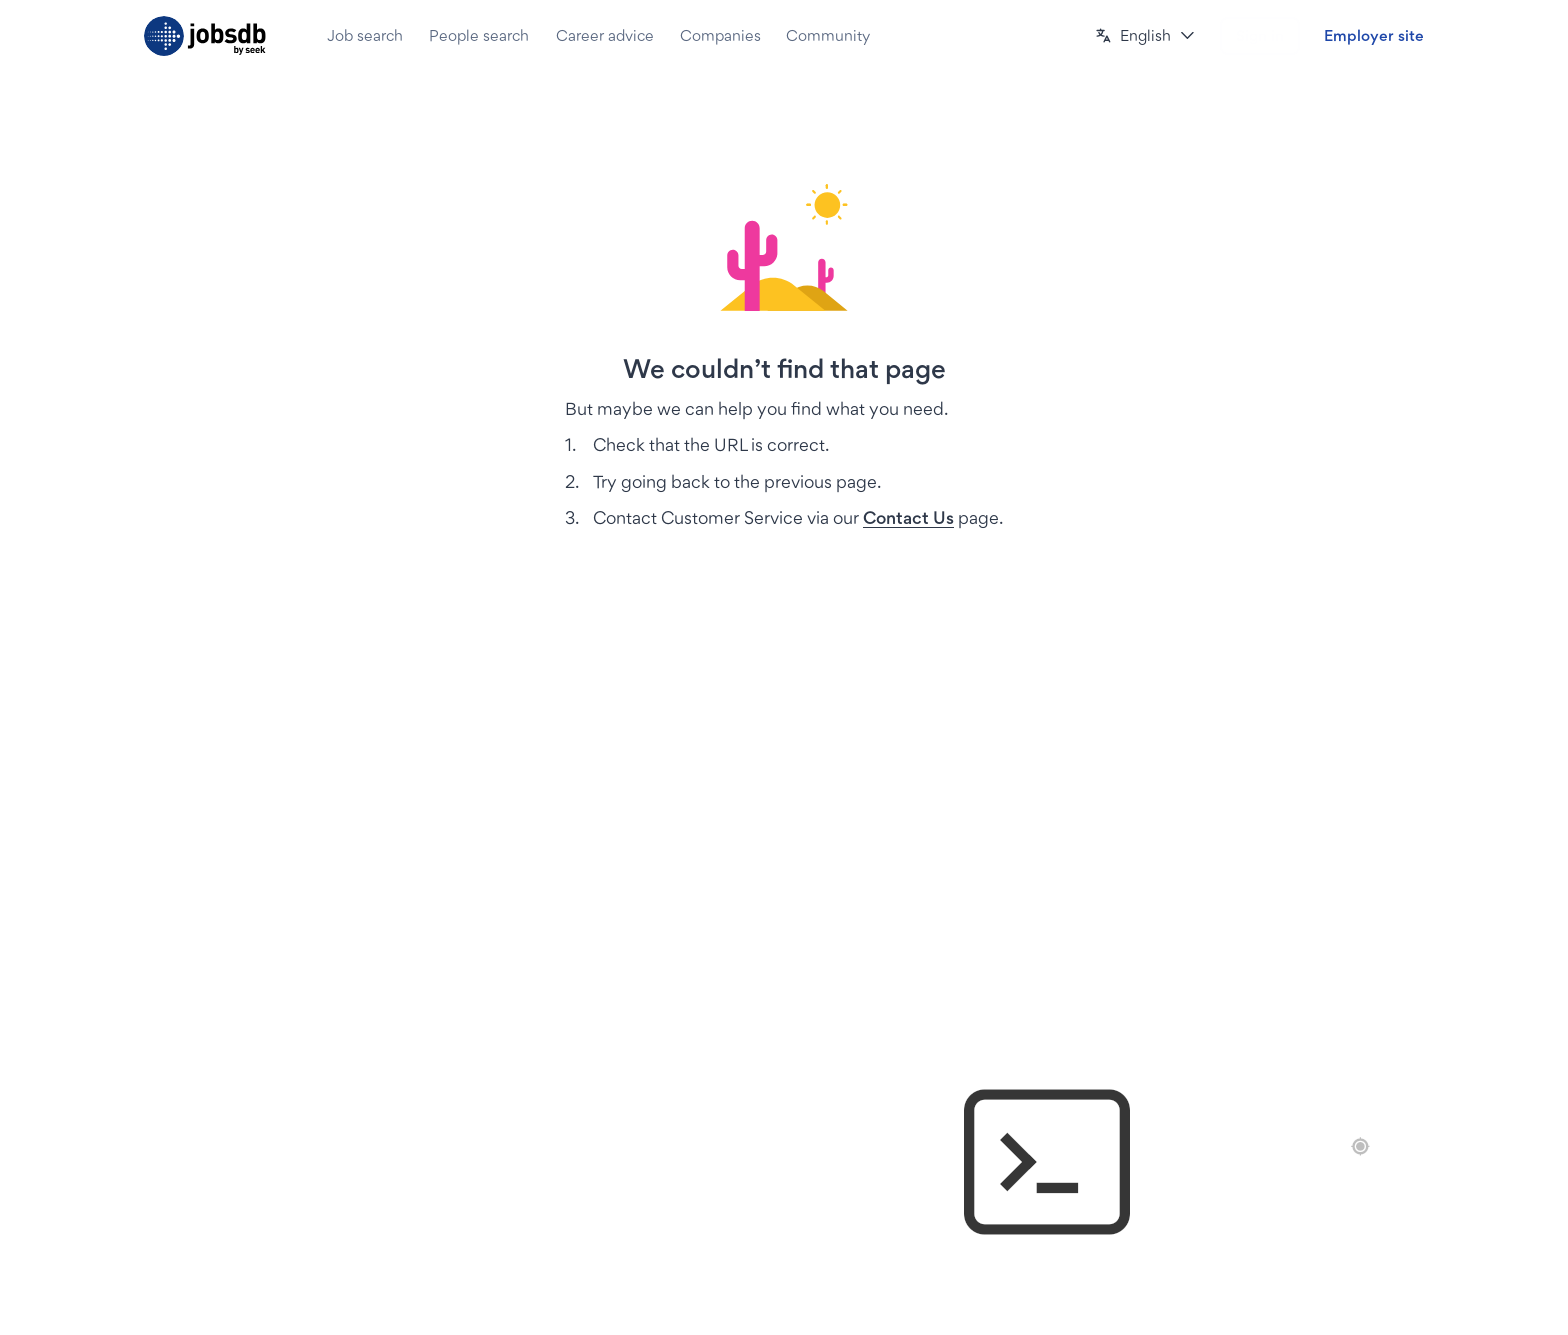 The height and width of the screenshot is (1335, 1568). Describe the element at coordinates (1047, 1162) in the screenshot. I see `open terminal or command line interface` at that location.